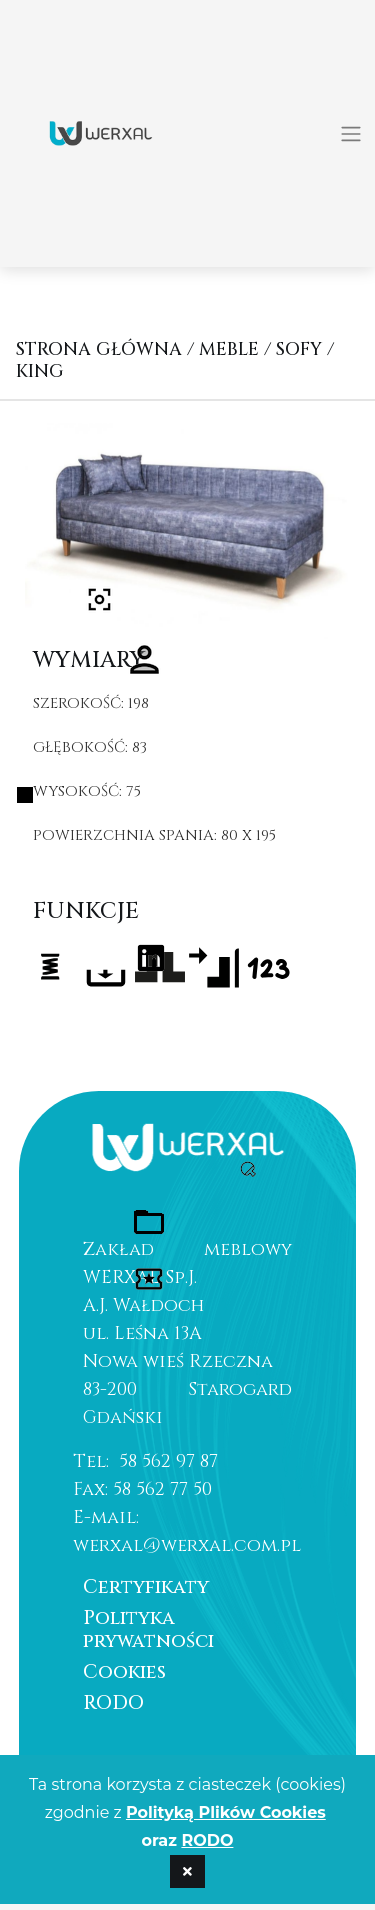 Image resolution: width=375 pixels, height=1910 pixels. I want to click on connect with LinkedIn, so click(151, 958).